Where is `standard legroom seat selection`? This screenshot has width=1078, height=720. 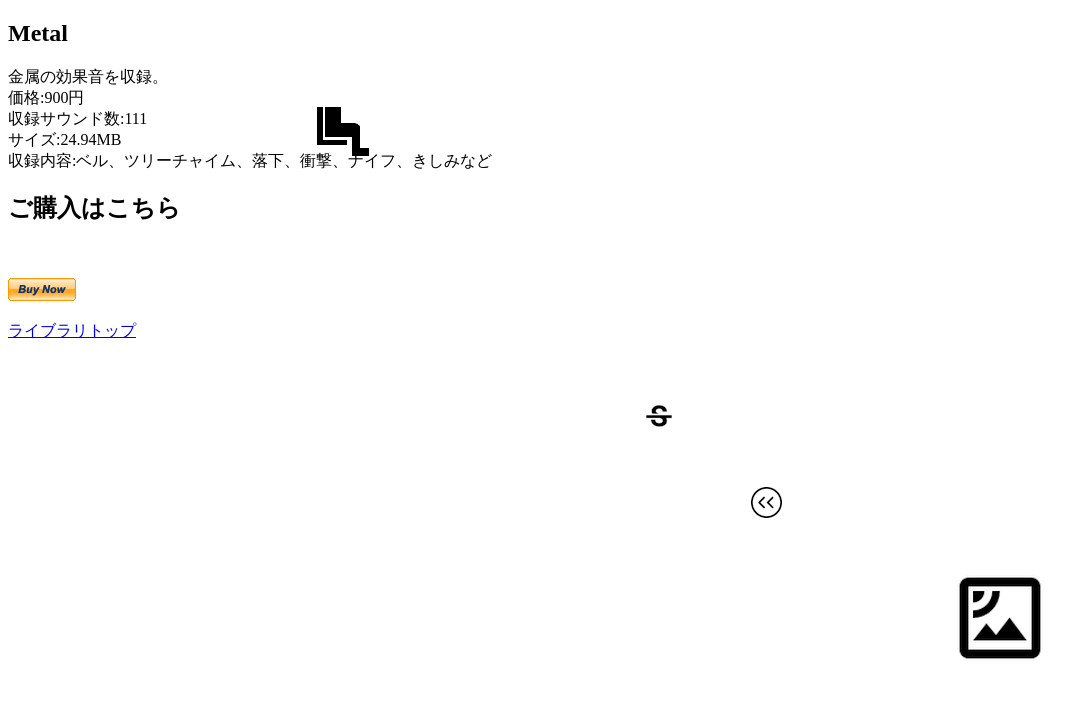 standard legroom seat selection is located at coordinates (341, 131).